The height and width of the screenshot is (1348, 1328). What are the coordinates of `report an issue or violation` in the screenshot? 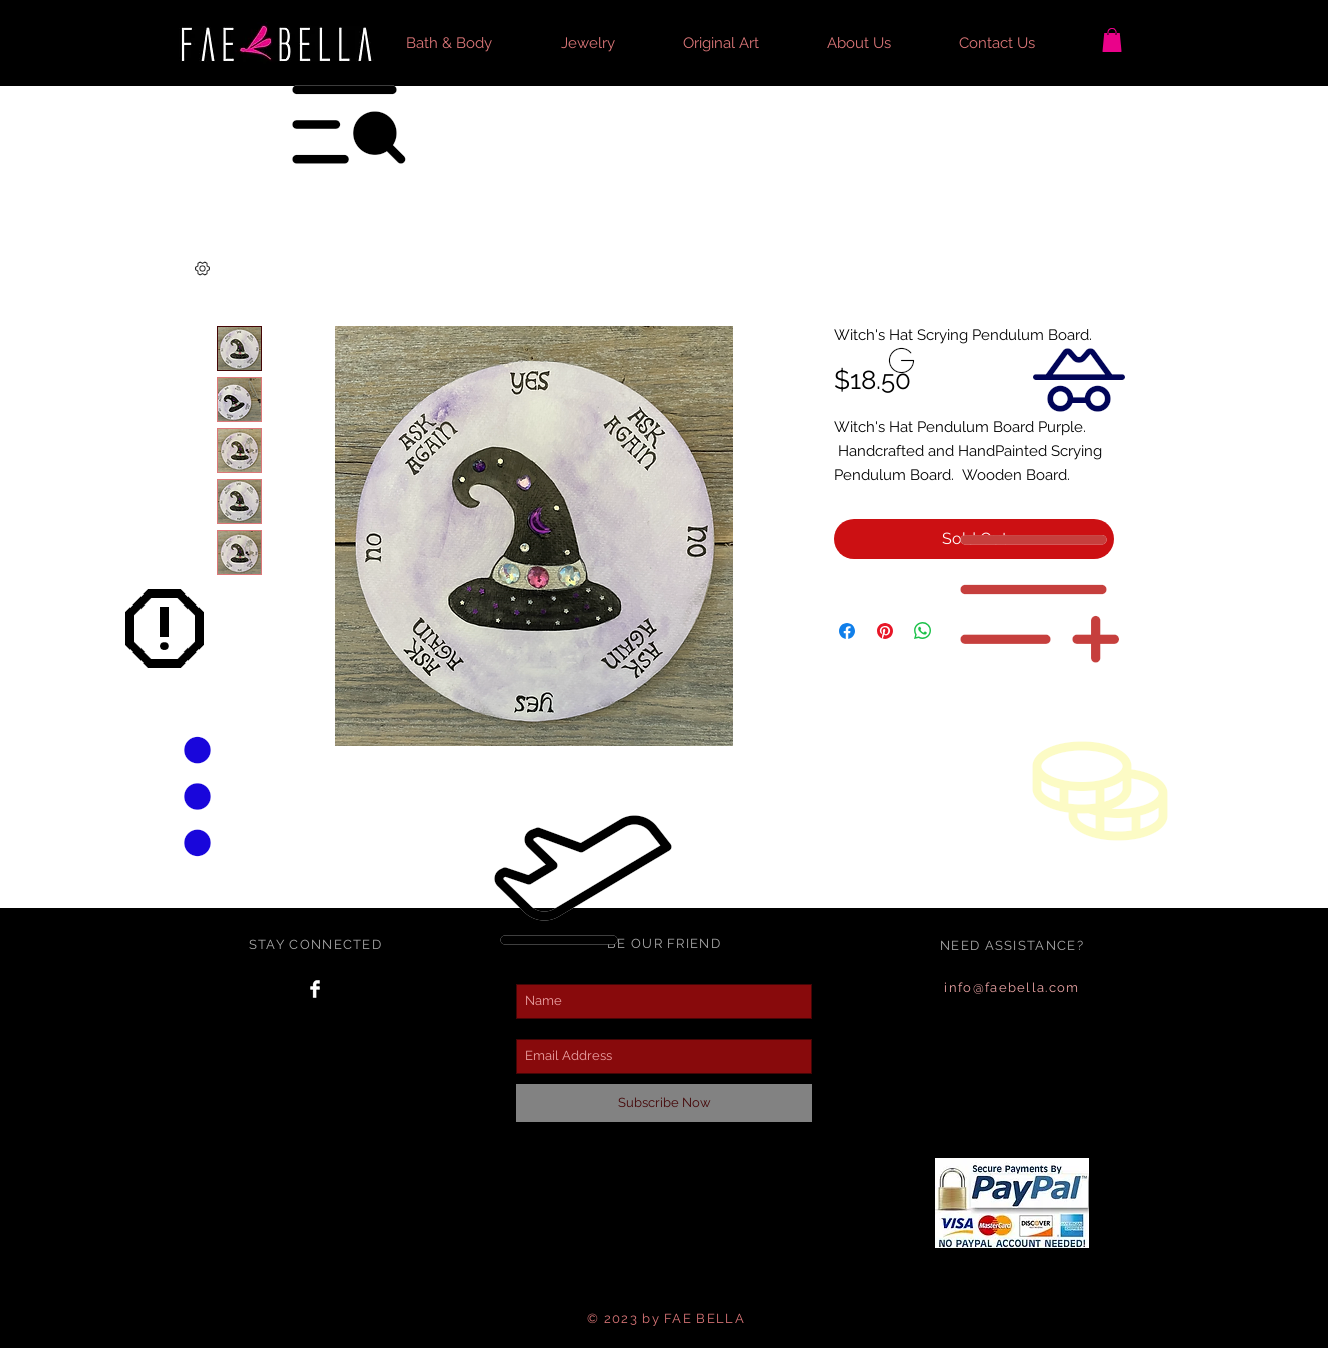 It's located at (164, 628).